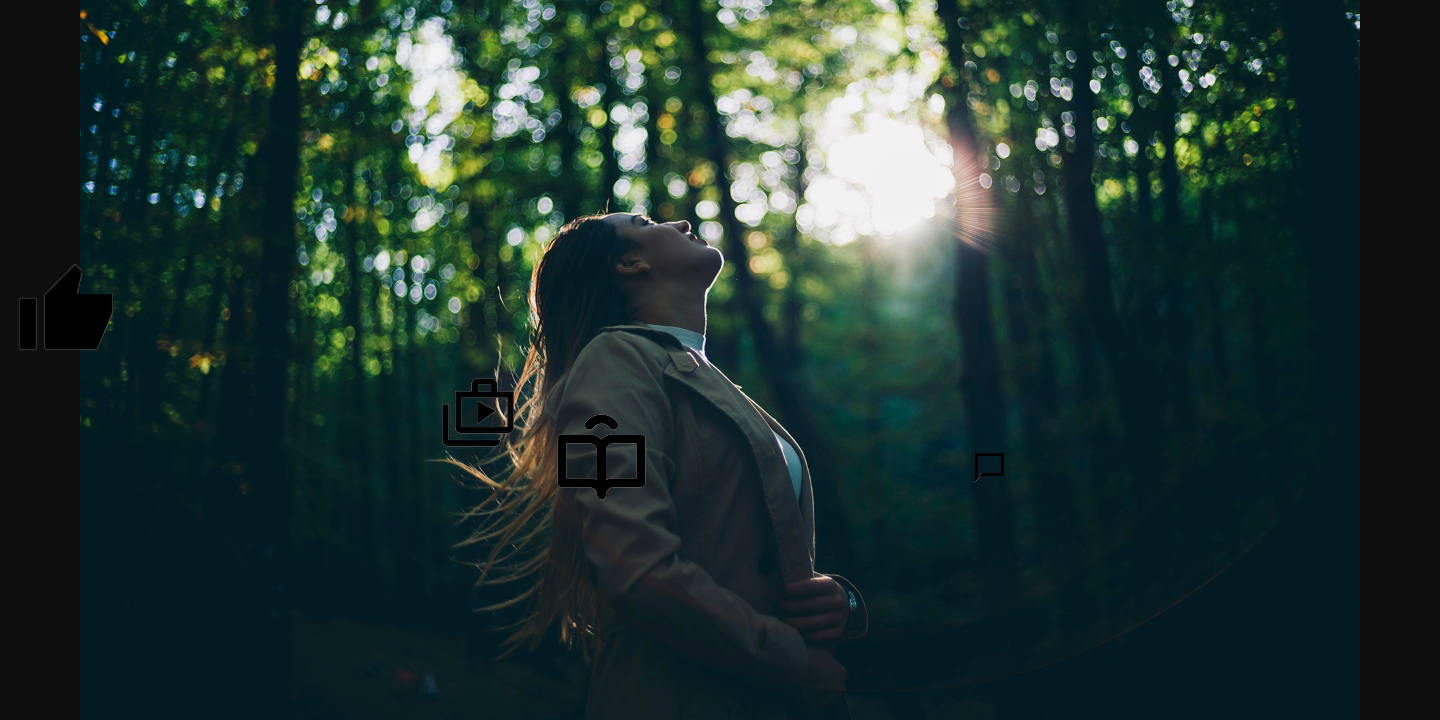 The height and width of the screenshot is (720, 1440). What do you see at coordinates (478, 414) in the screenshot?
I see `view purchased media or content` at bounding box center [478, 414].